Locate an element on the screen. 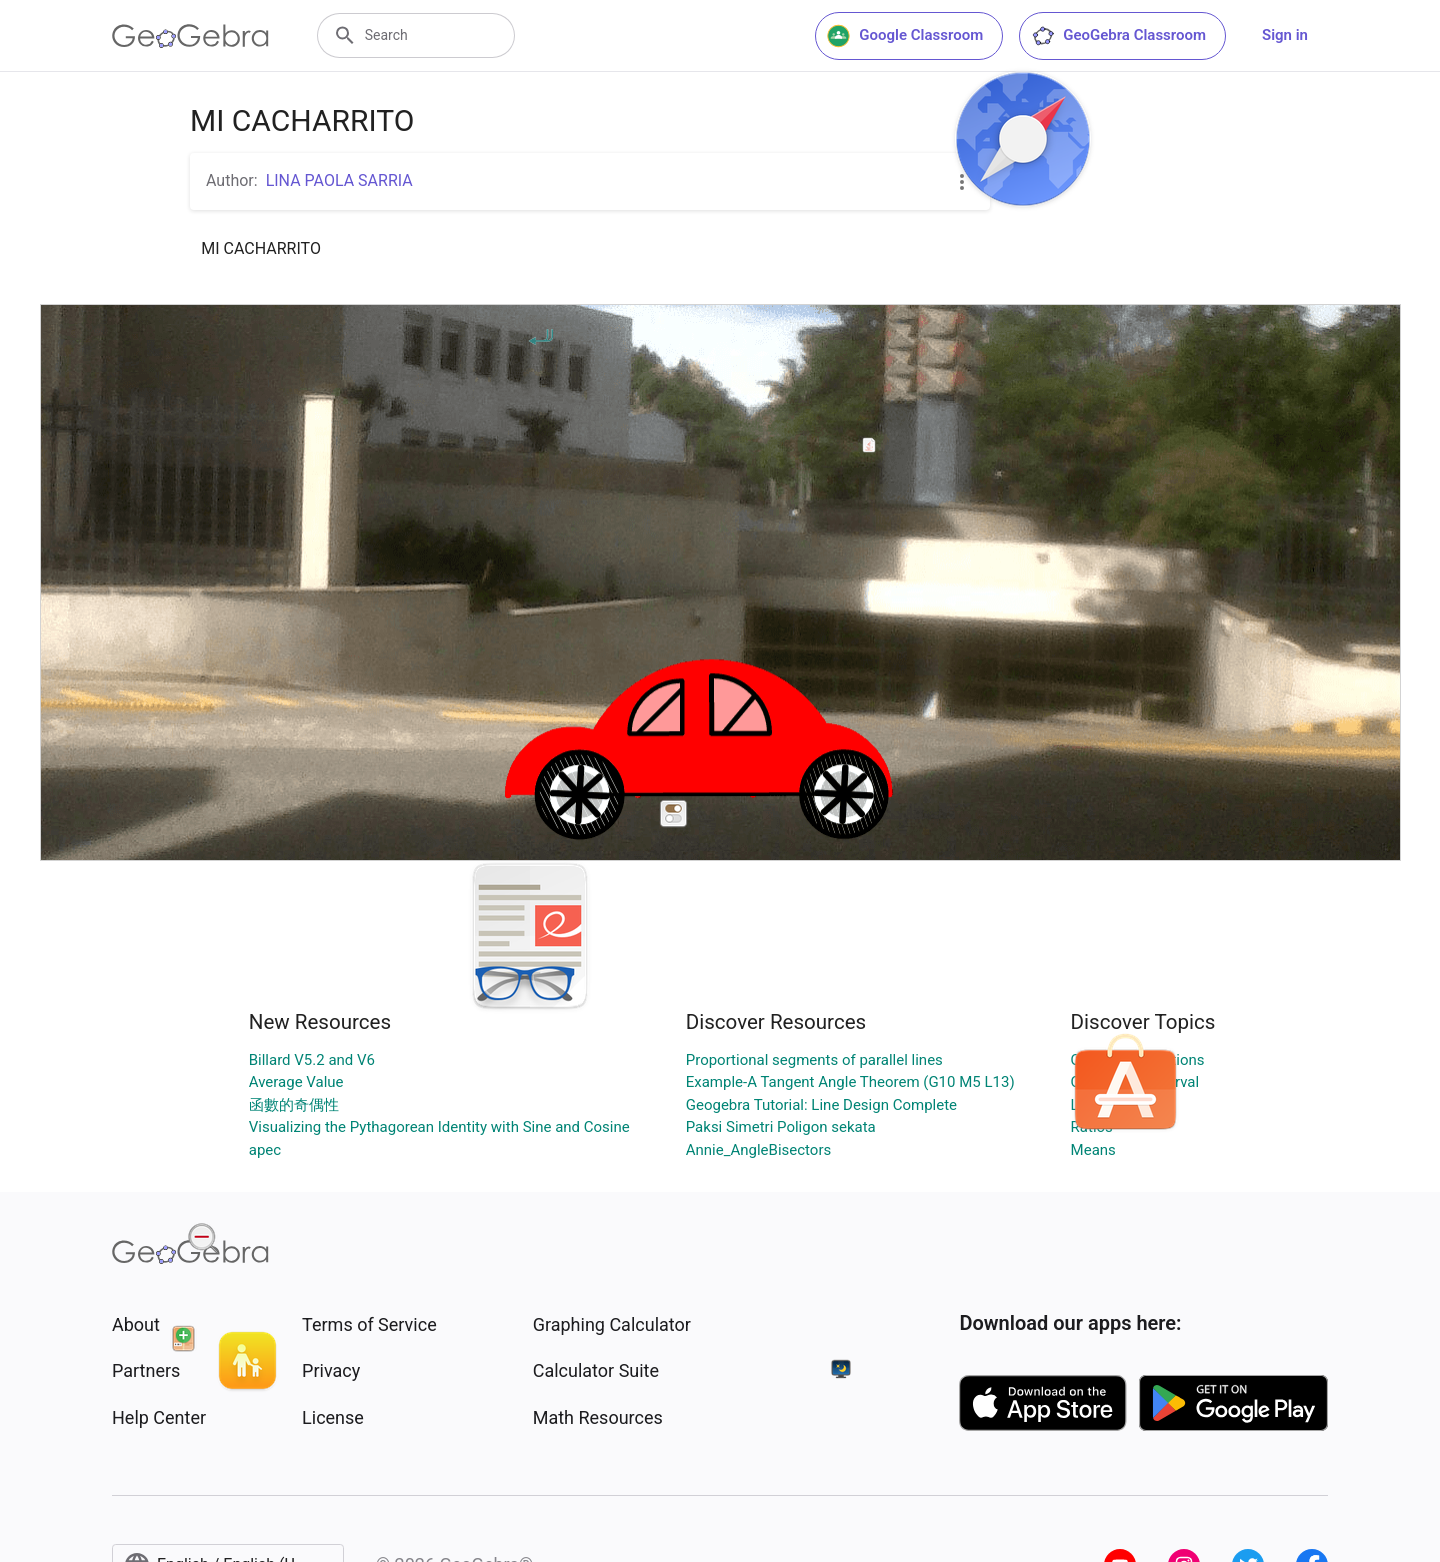 The height and width of the screenshot is (1562, 1440). open unity tweak tool settings is located at coordinates (673, 813).